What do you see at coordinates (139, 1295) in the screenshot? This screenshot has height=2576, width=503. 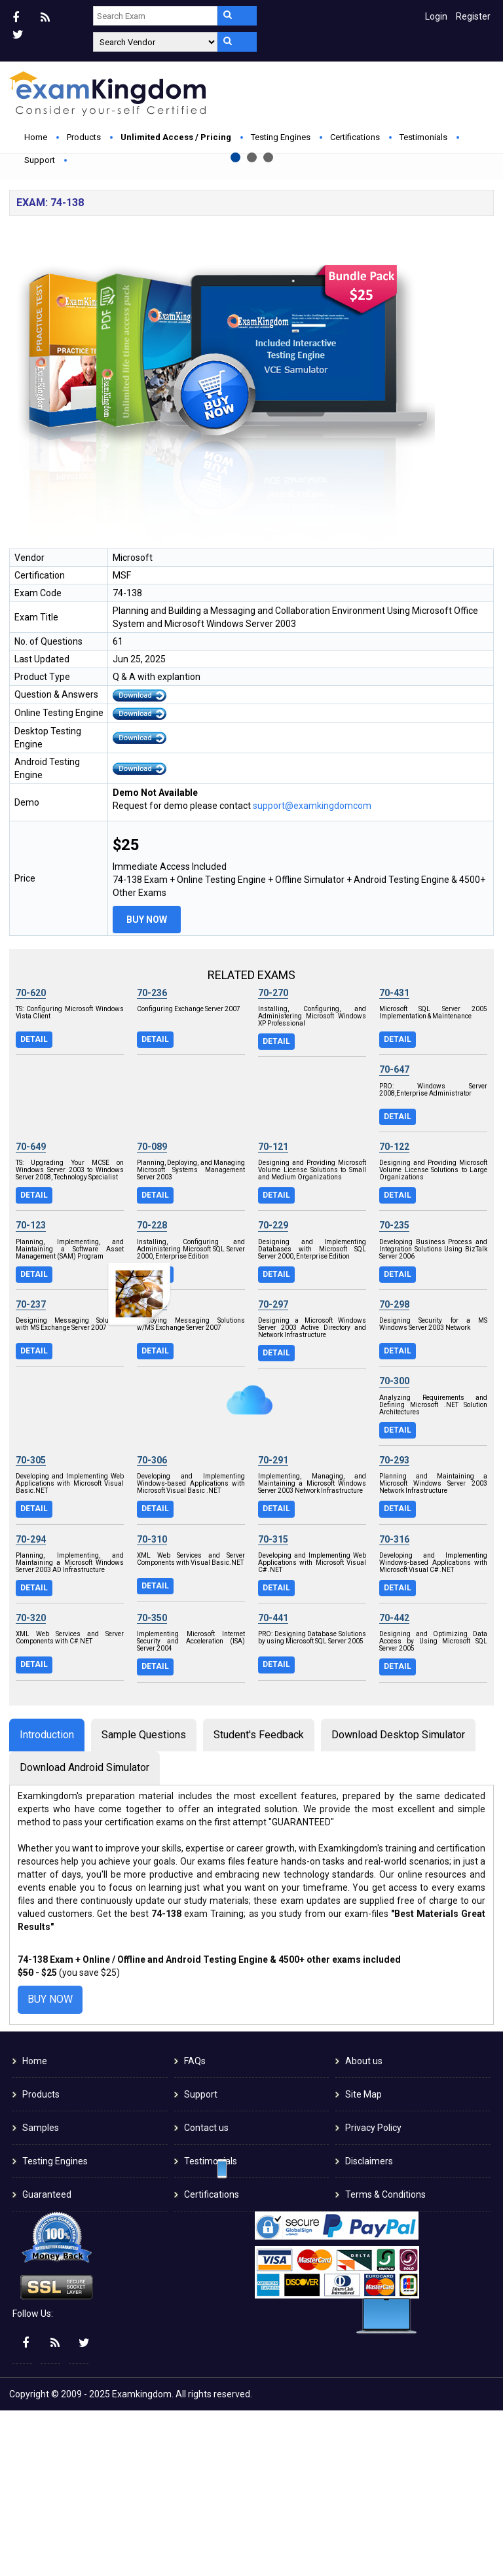 I see `a picture clipping or image snippet` at bounding box center [139, 1295].